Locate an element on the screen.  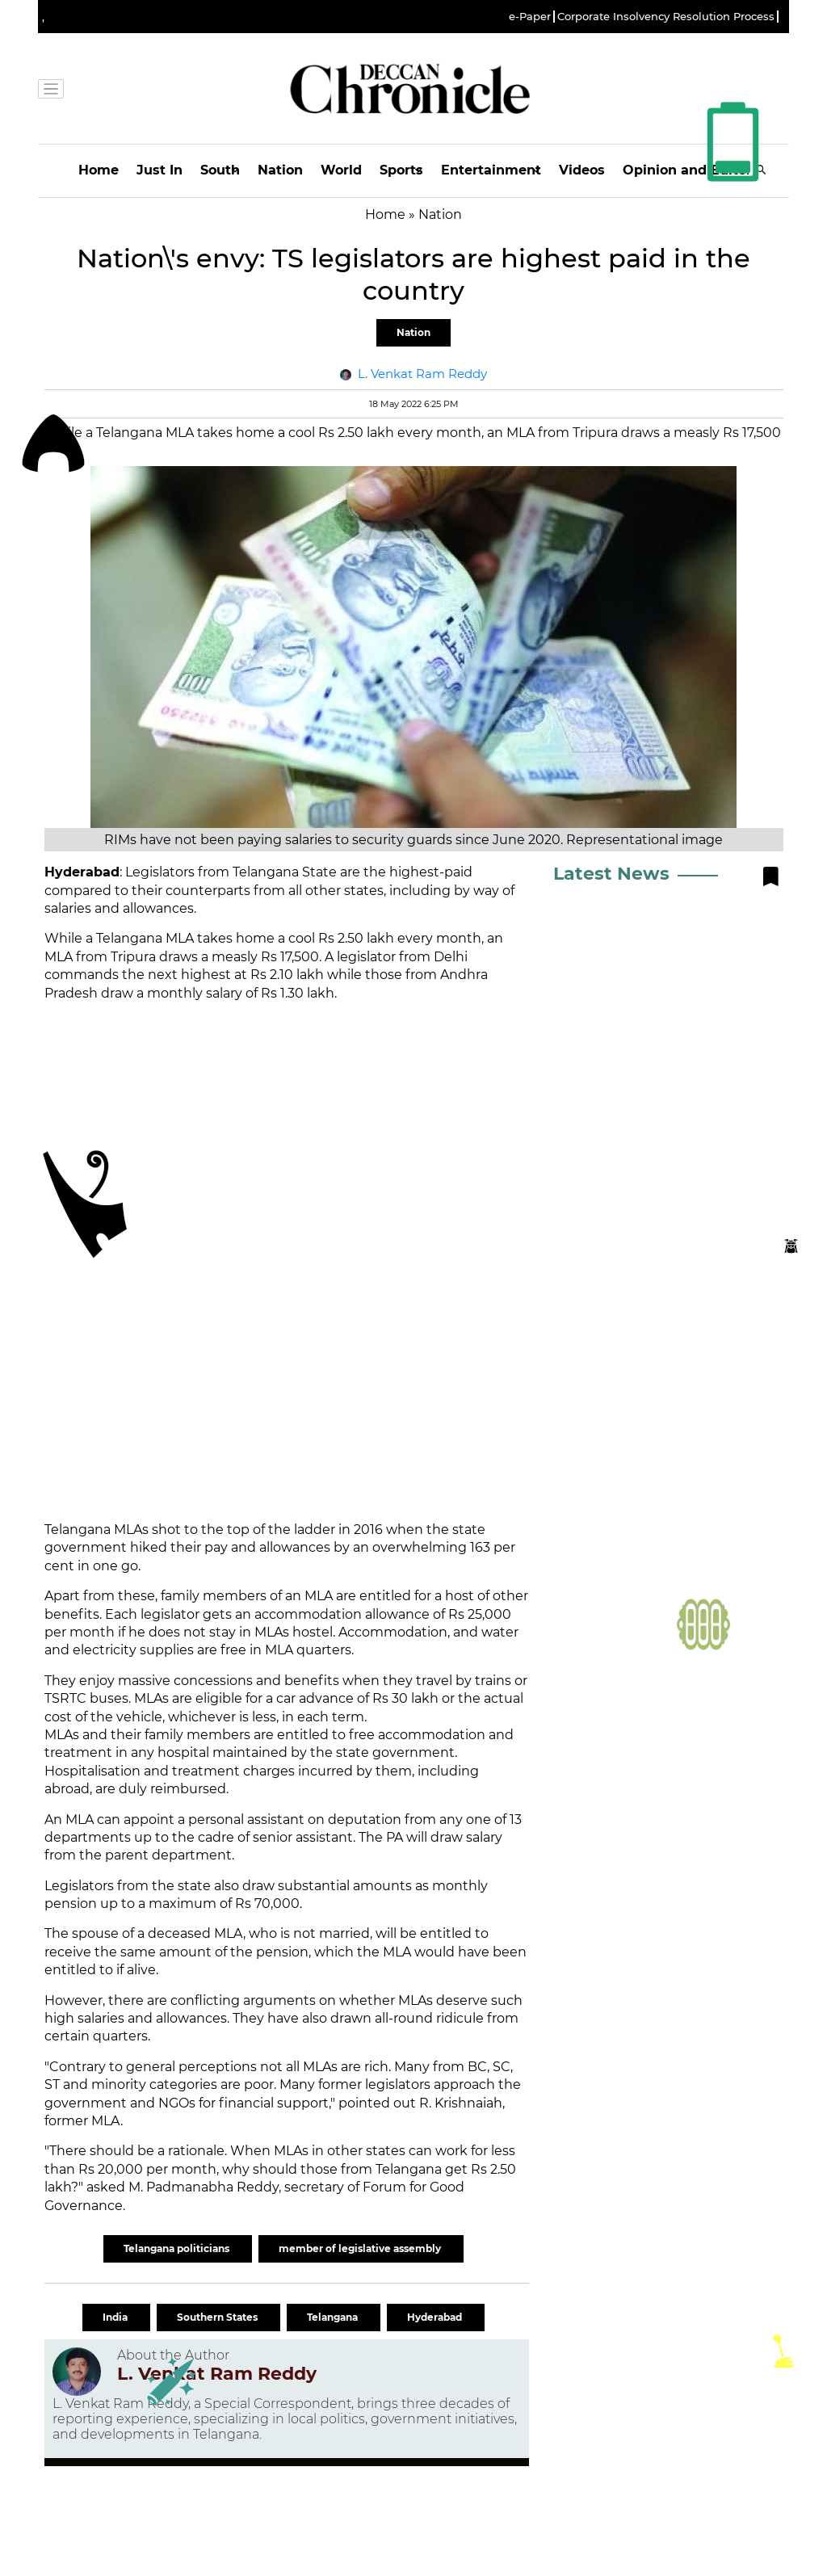
access vehicle transmission settings is located at coordinates (783, 2351).